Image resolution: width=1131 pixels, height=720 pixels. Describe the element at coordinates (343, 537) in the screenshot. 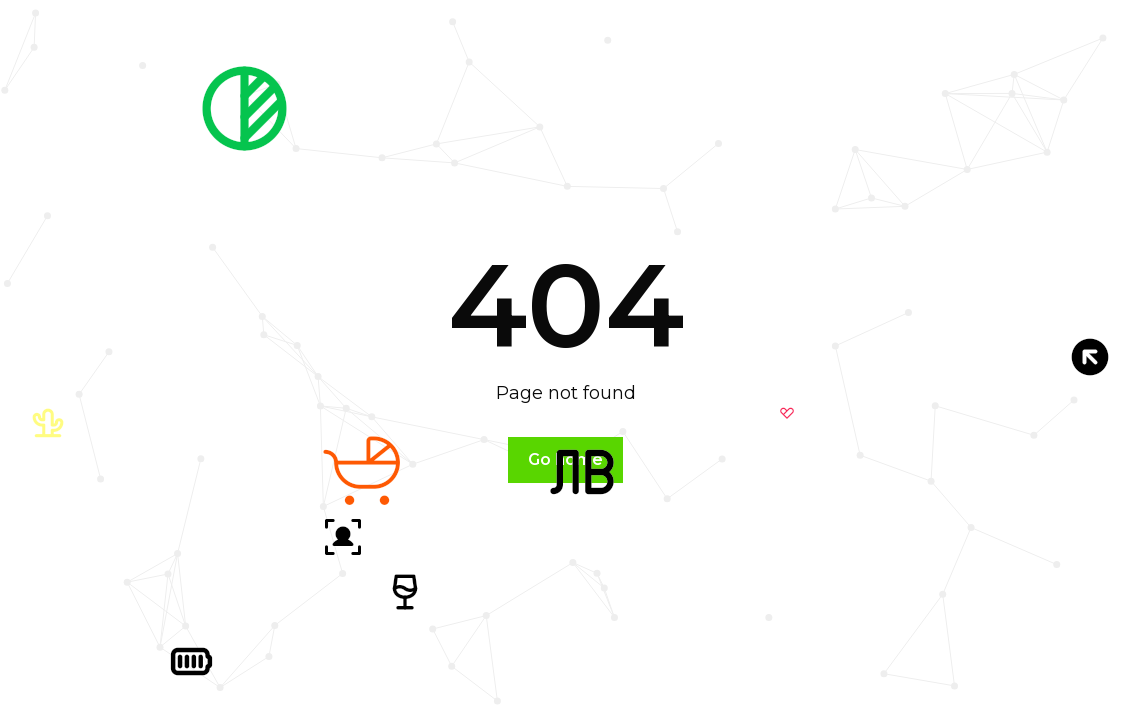

I see `focus on current user profile` at that location.